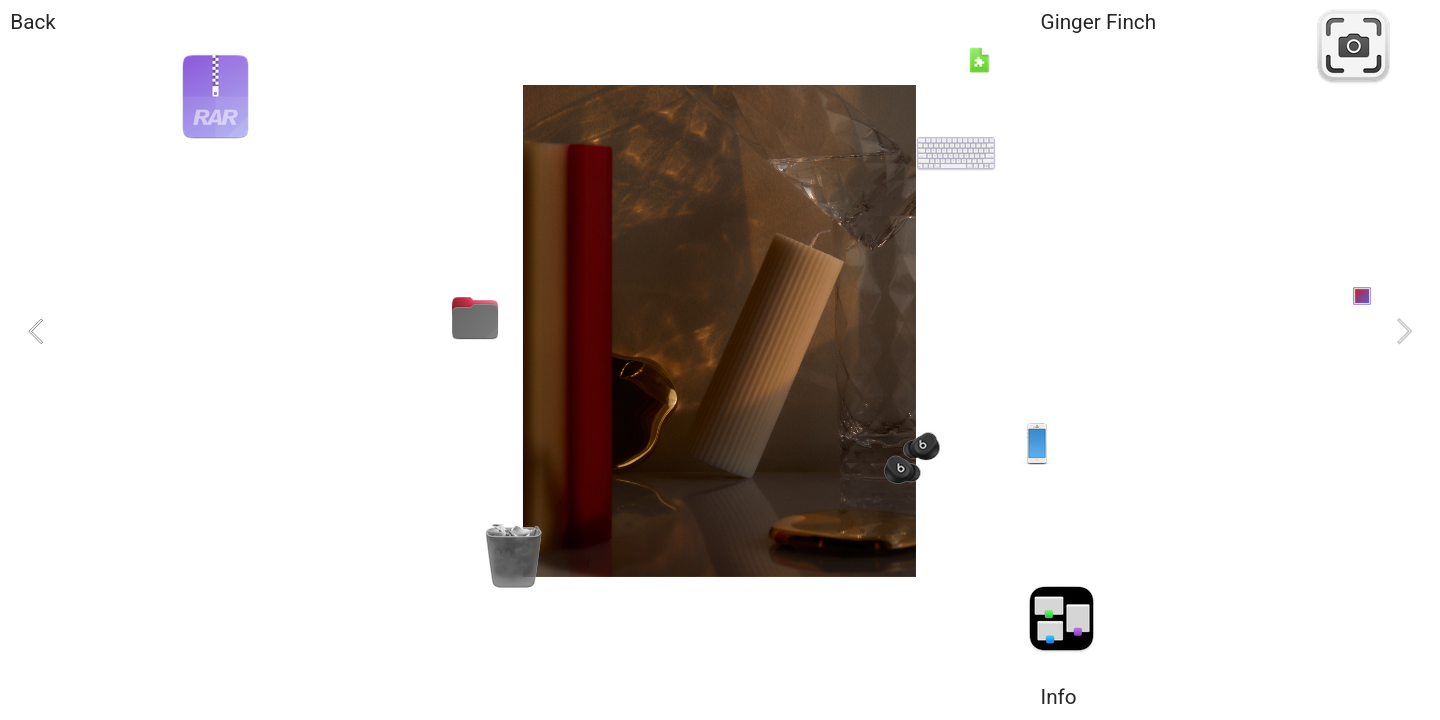  I want to click on connect or sync an iPhone device, so click(1037, 444).